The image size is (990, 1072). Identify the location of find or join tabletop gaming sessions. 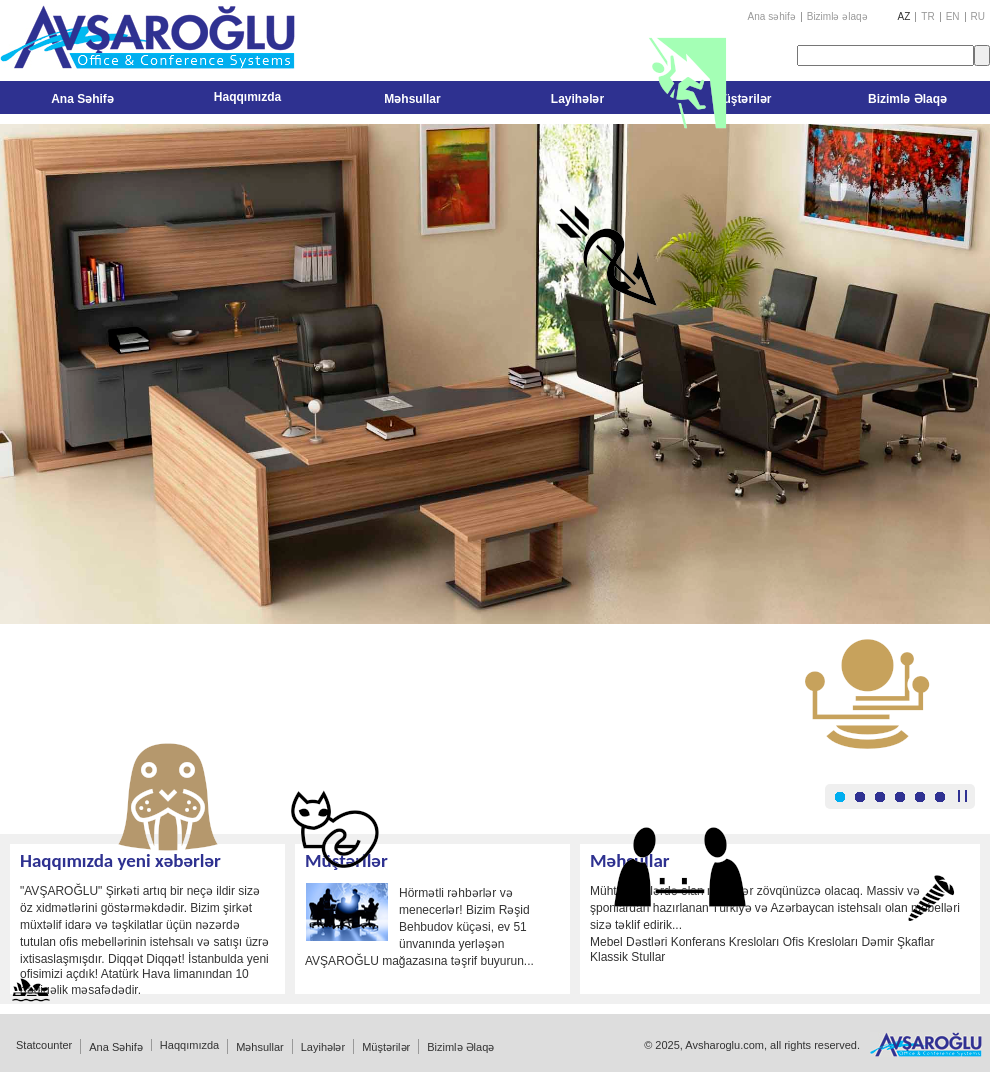
(680, 867).